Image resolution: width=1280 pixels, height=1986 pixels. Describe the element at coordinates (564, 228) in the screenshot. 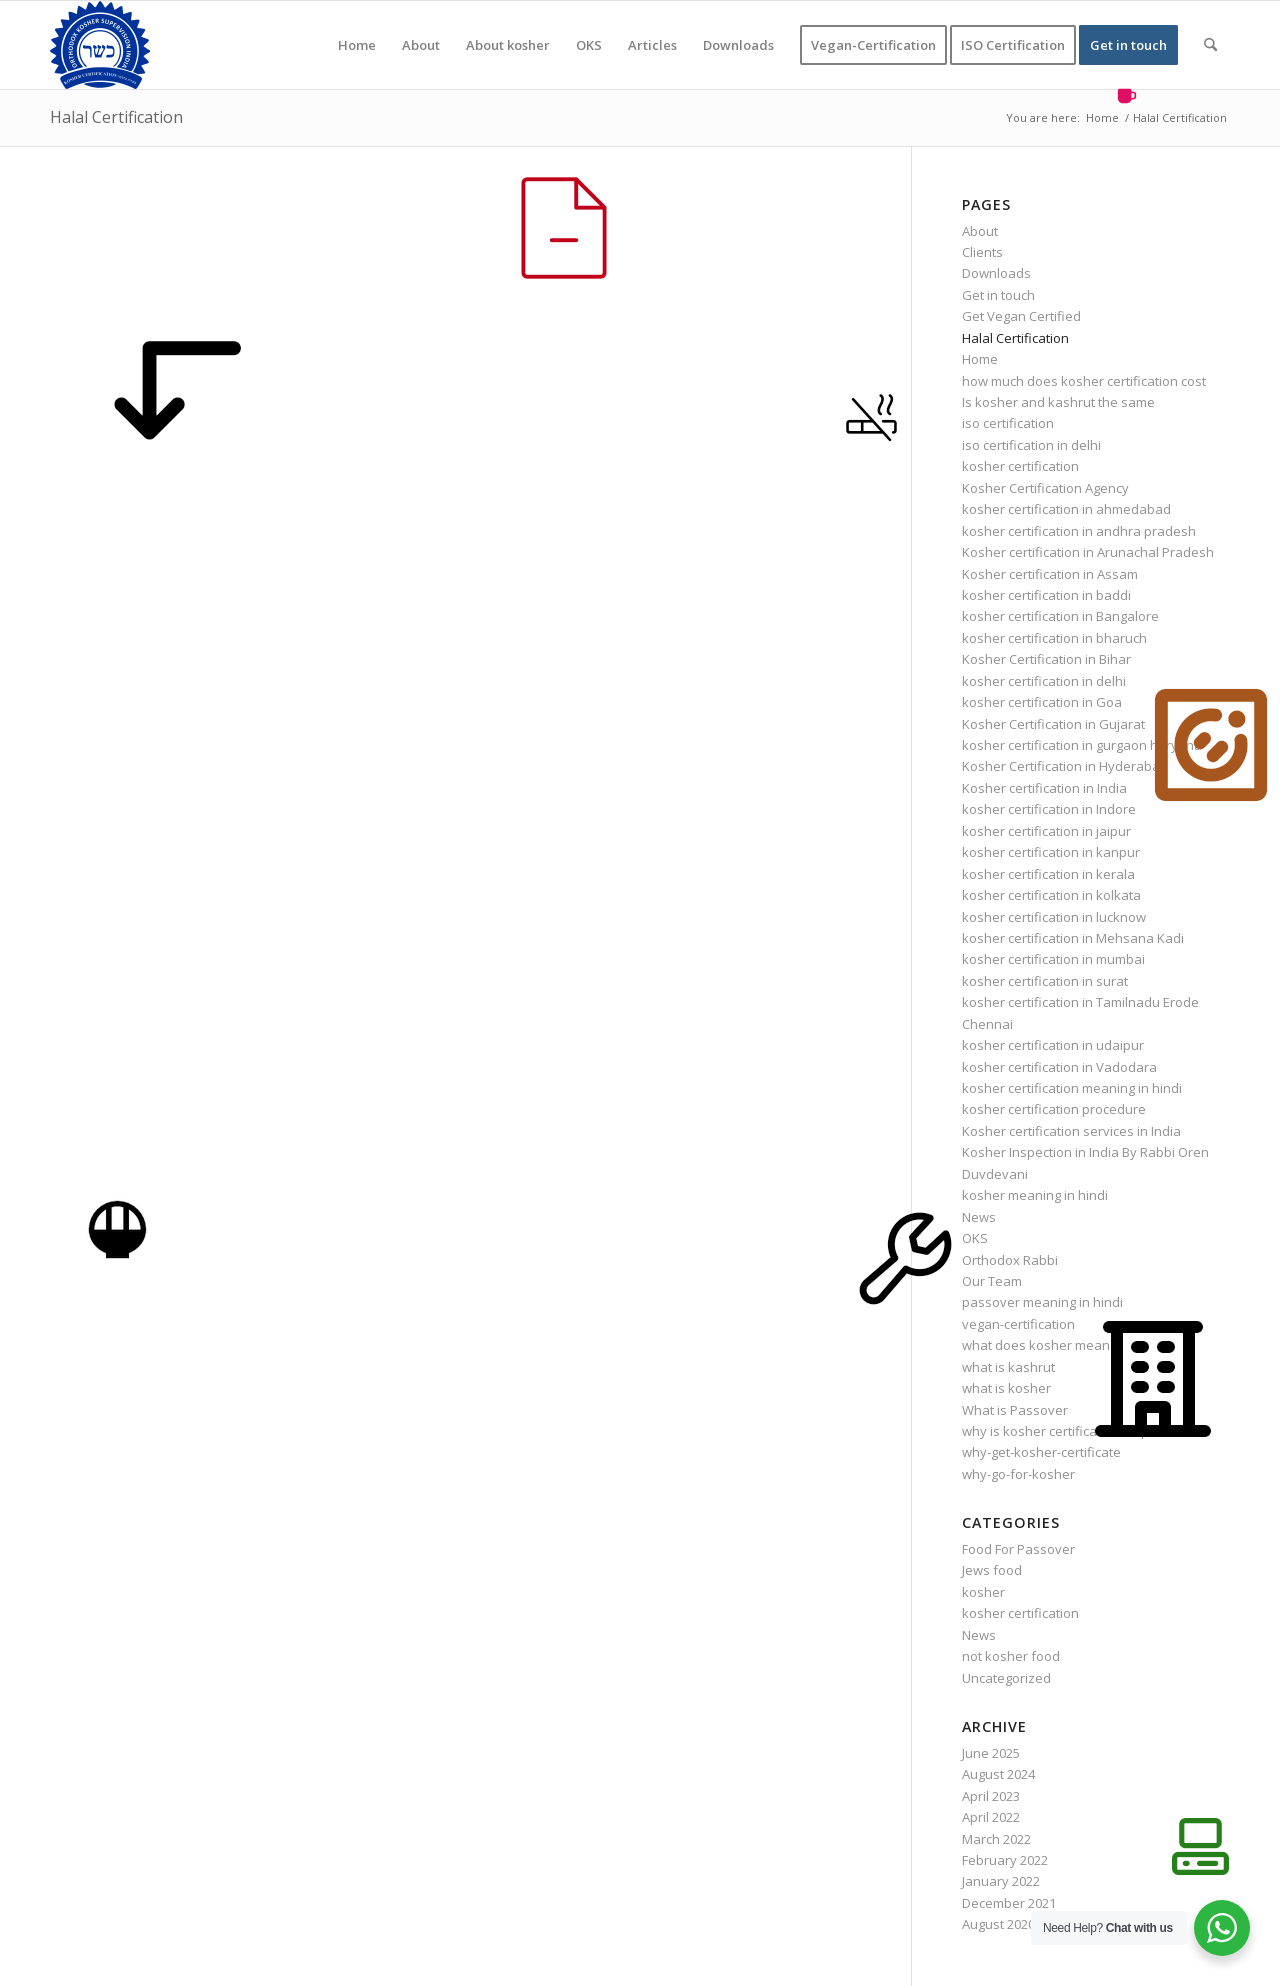

I see `remove a file from the list` at that location.